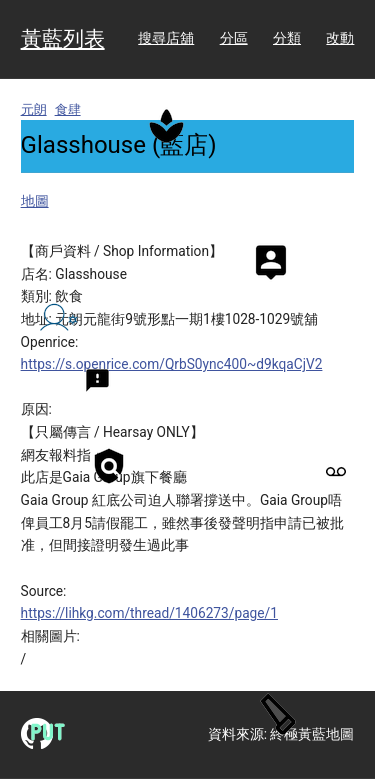  I want to click on view a person's location on the map, so click(271, 262).